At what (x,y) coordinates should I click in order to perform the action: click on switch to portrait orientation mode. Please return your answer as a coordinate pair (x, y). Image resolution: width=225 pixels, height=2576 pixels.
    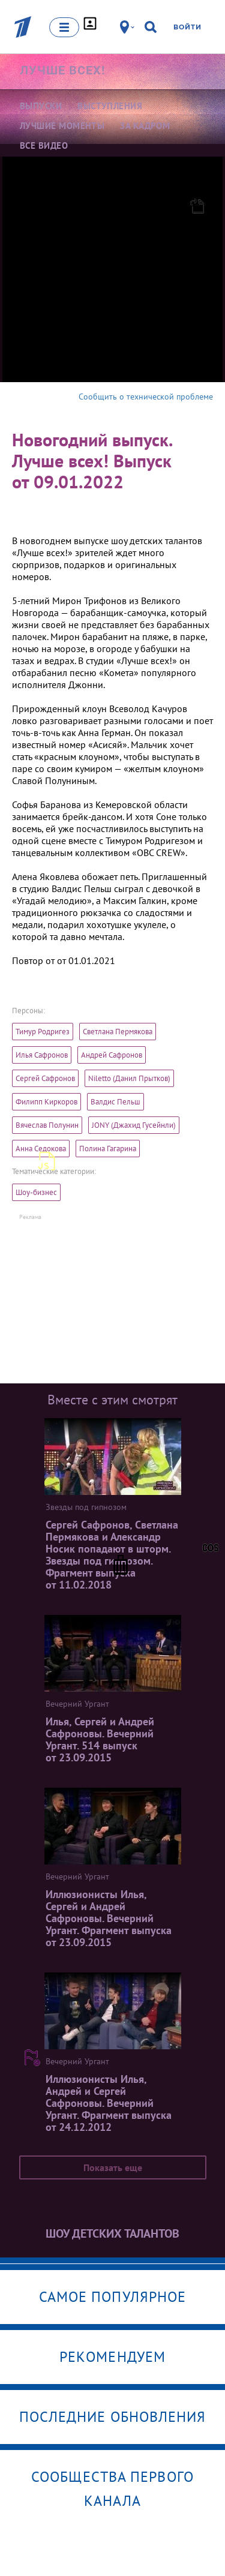
    Looking at the image, I should click on (90, 23).